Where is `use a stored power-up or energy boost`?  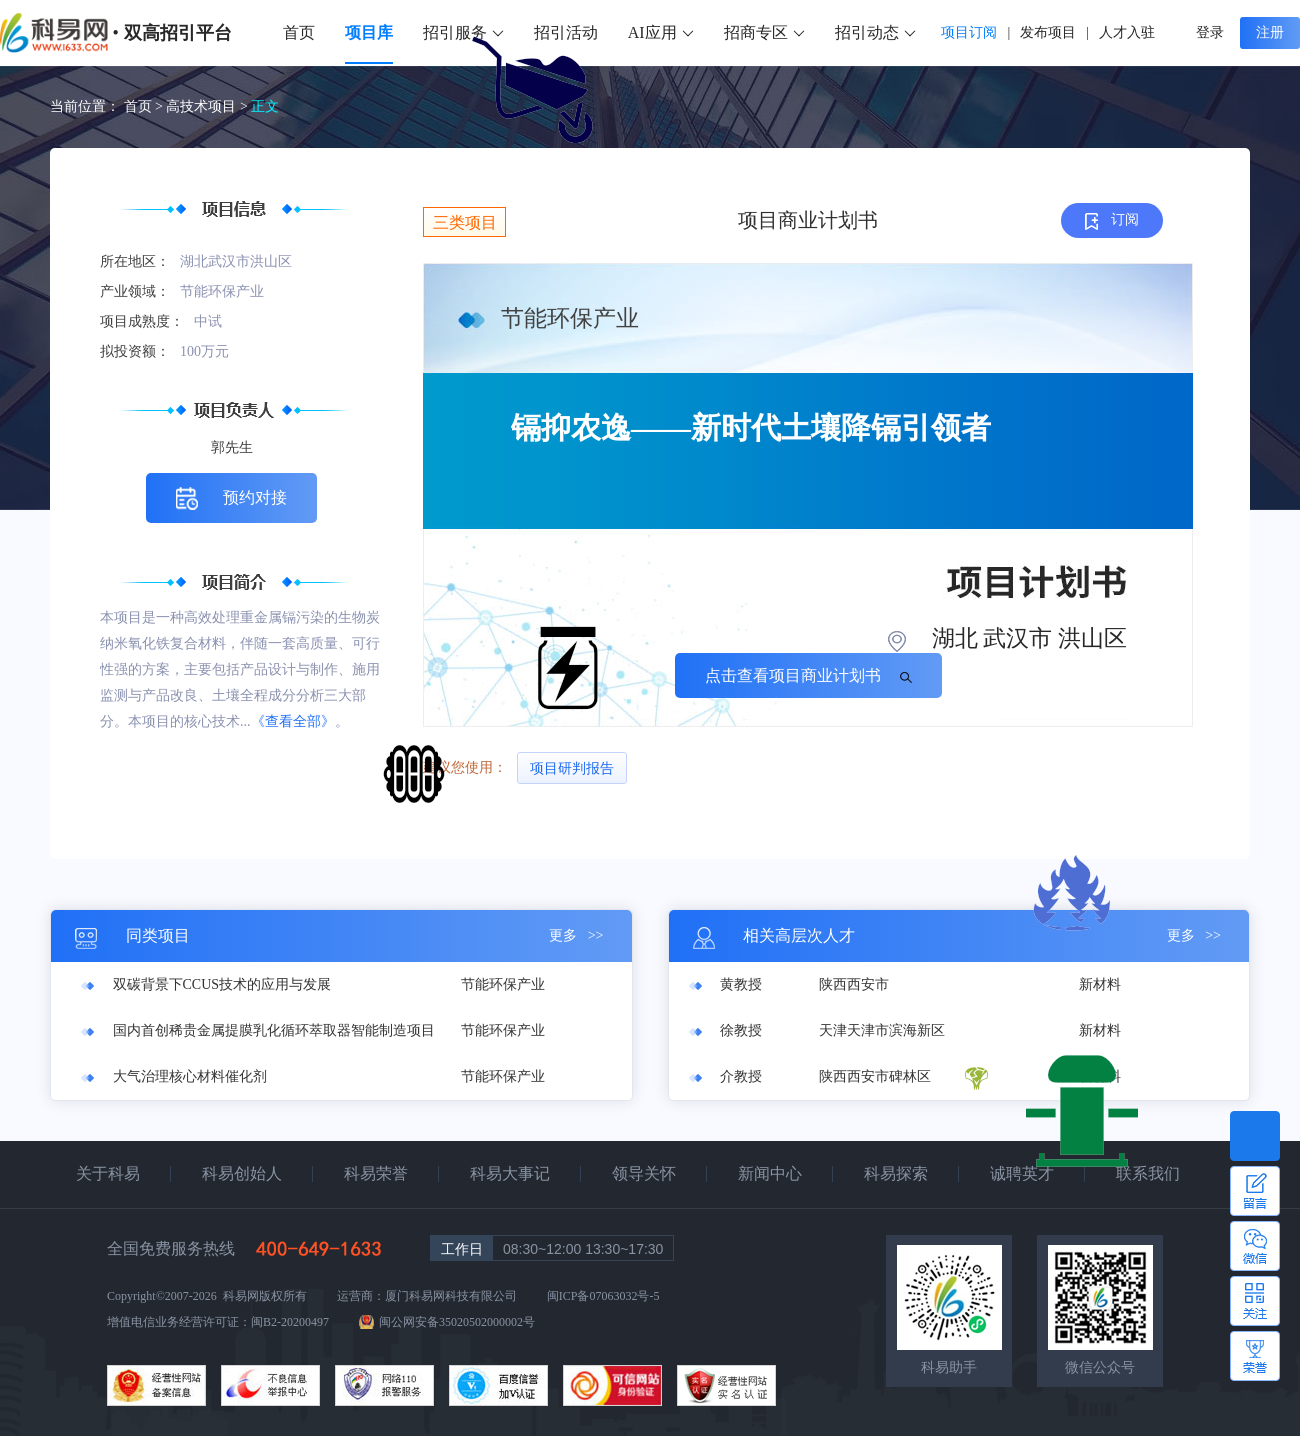 use a stored power-up or energy boost is located at coordinates (567, 667).